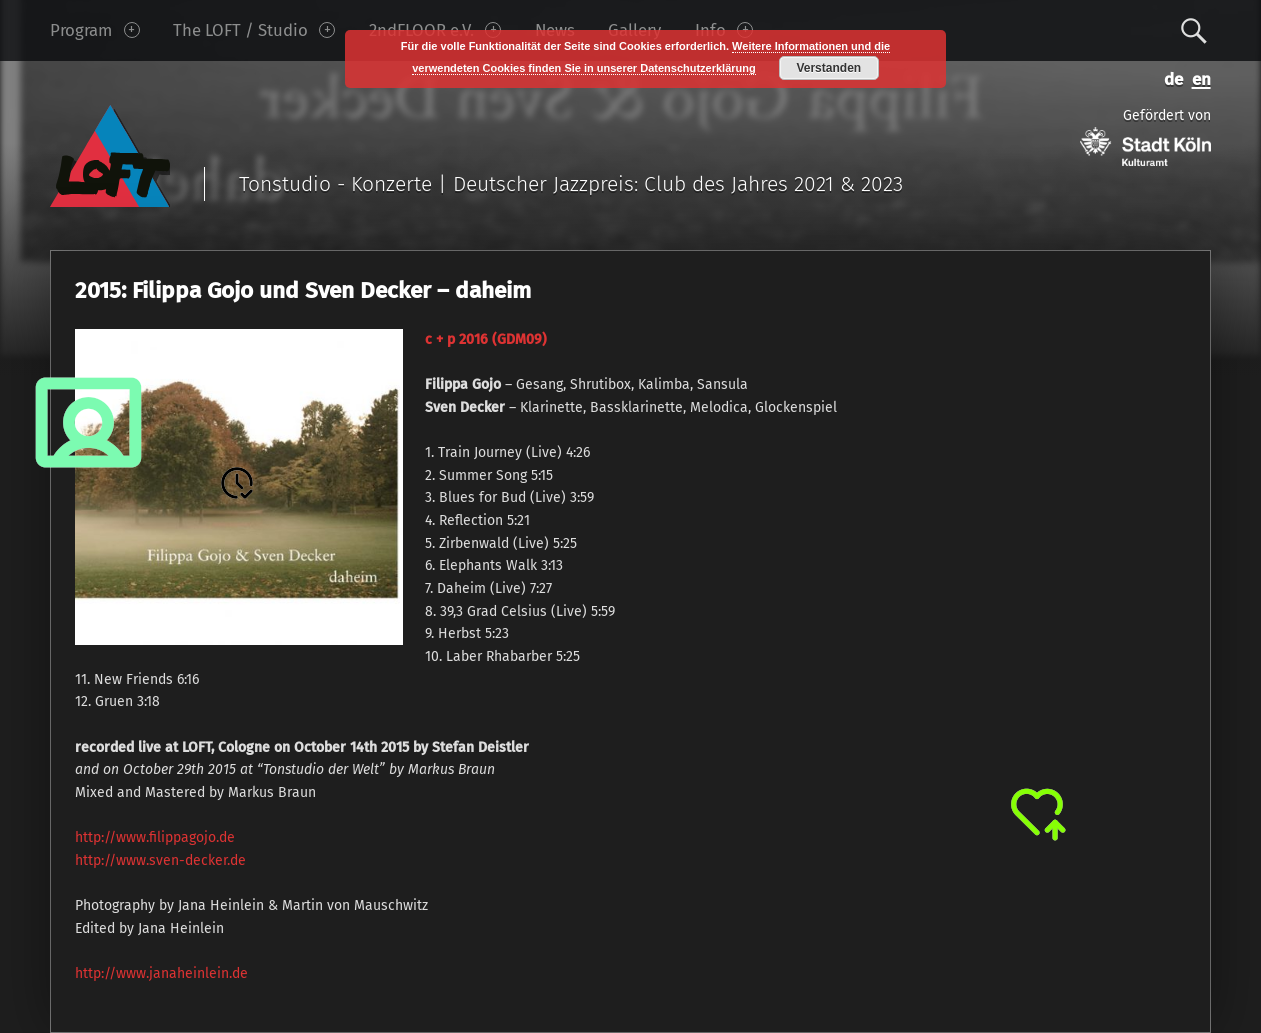 This screenshot has width=1261, height=1033. Describe the element at coordinates (88, 422) in the screenshot. I see `view user profile` at that location.